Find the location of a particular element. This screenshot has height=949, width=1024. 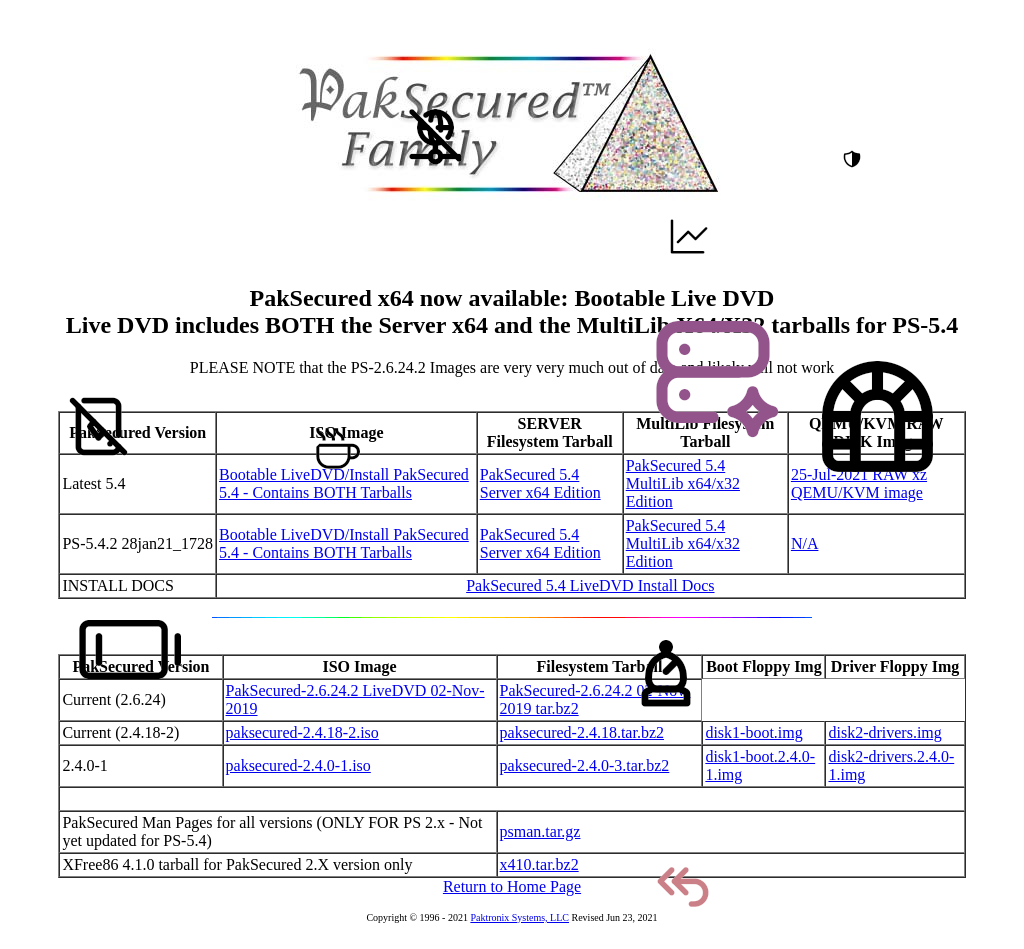

playing cards disabled or unavailable is located at coordinates (98, 426).